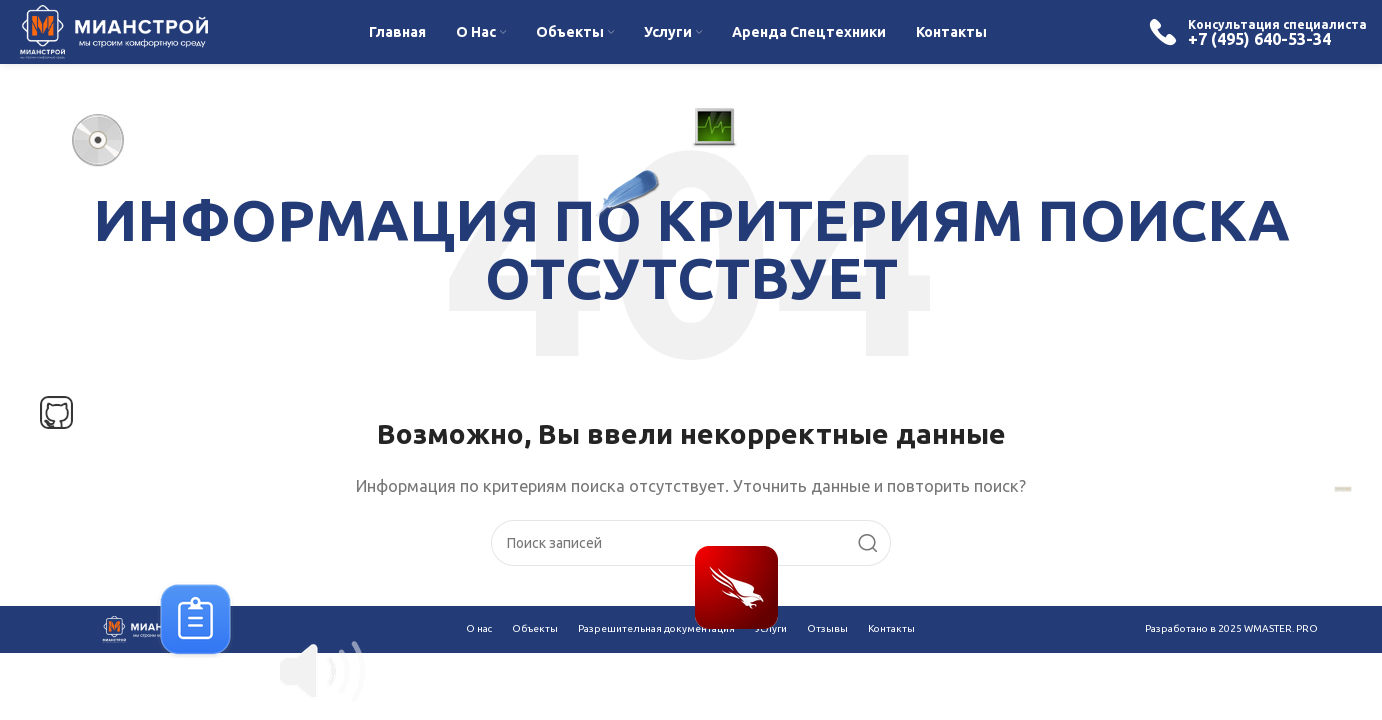 This screenshot has width=1382, height=720. What do you see at coordinates (628, 193) in the screenshot?
I see `launch the Tk GUI toolkit framework` at bounding box center [628, 193].